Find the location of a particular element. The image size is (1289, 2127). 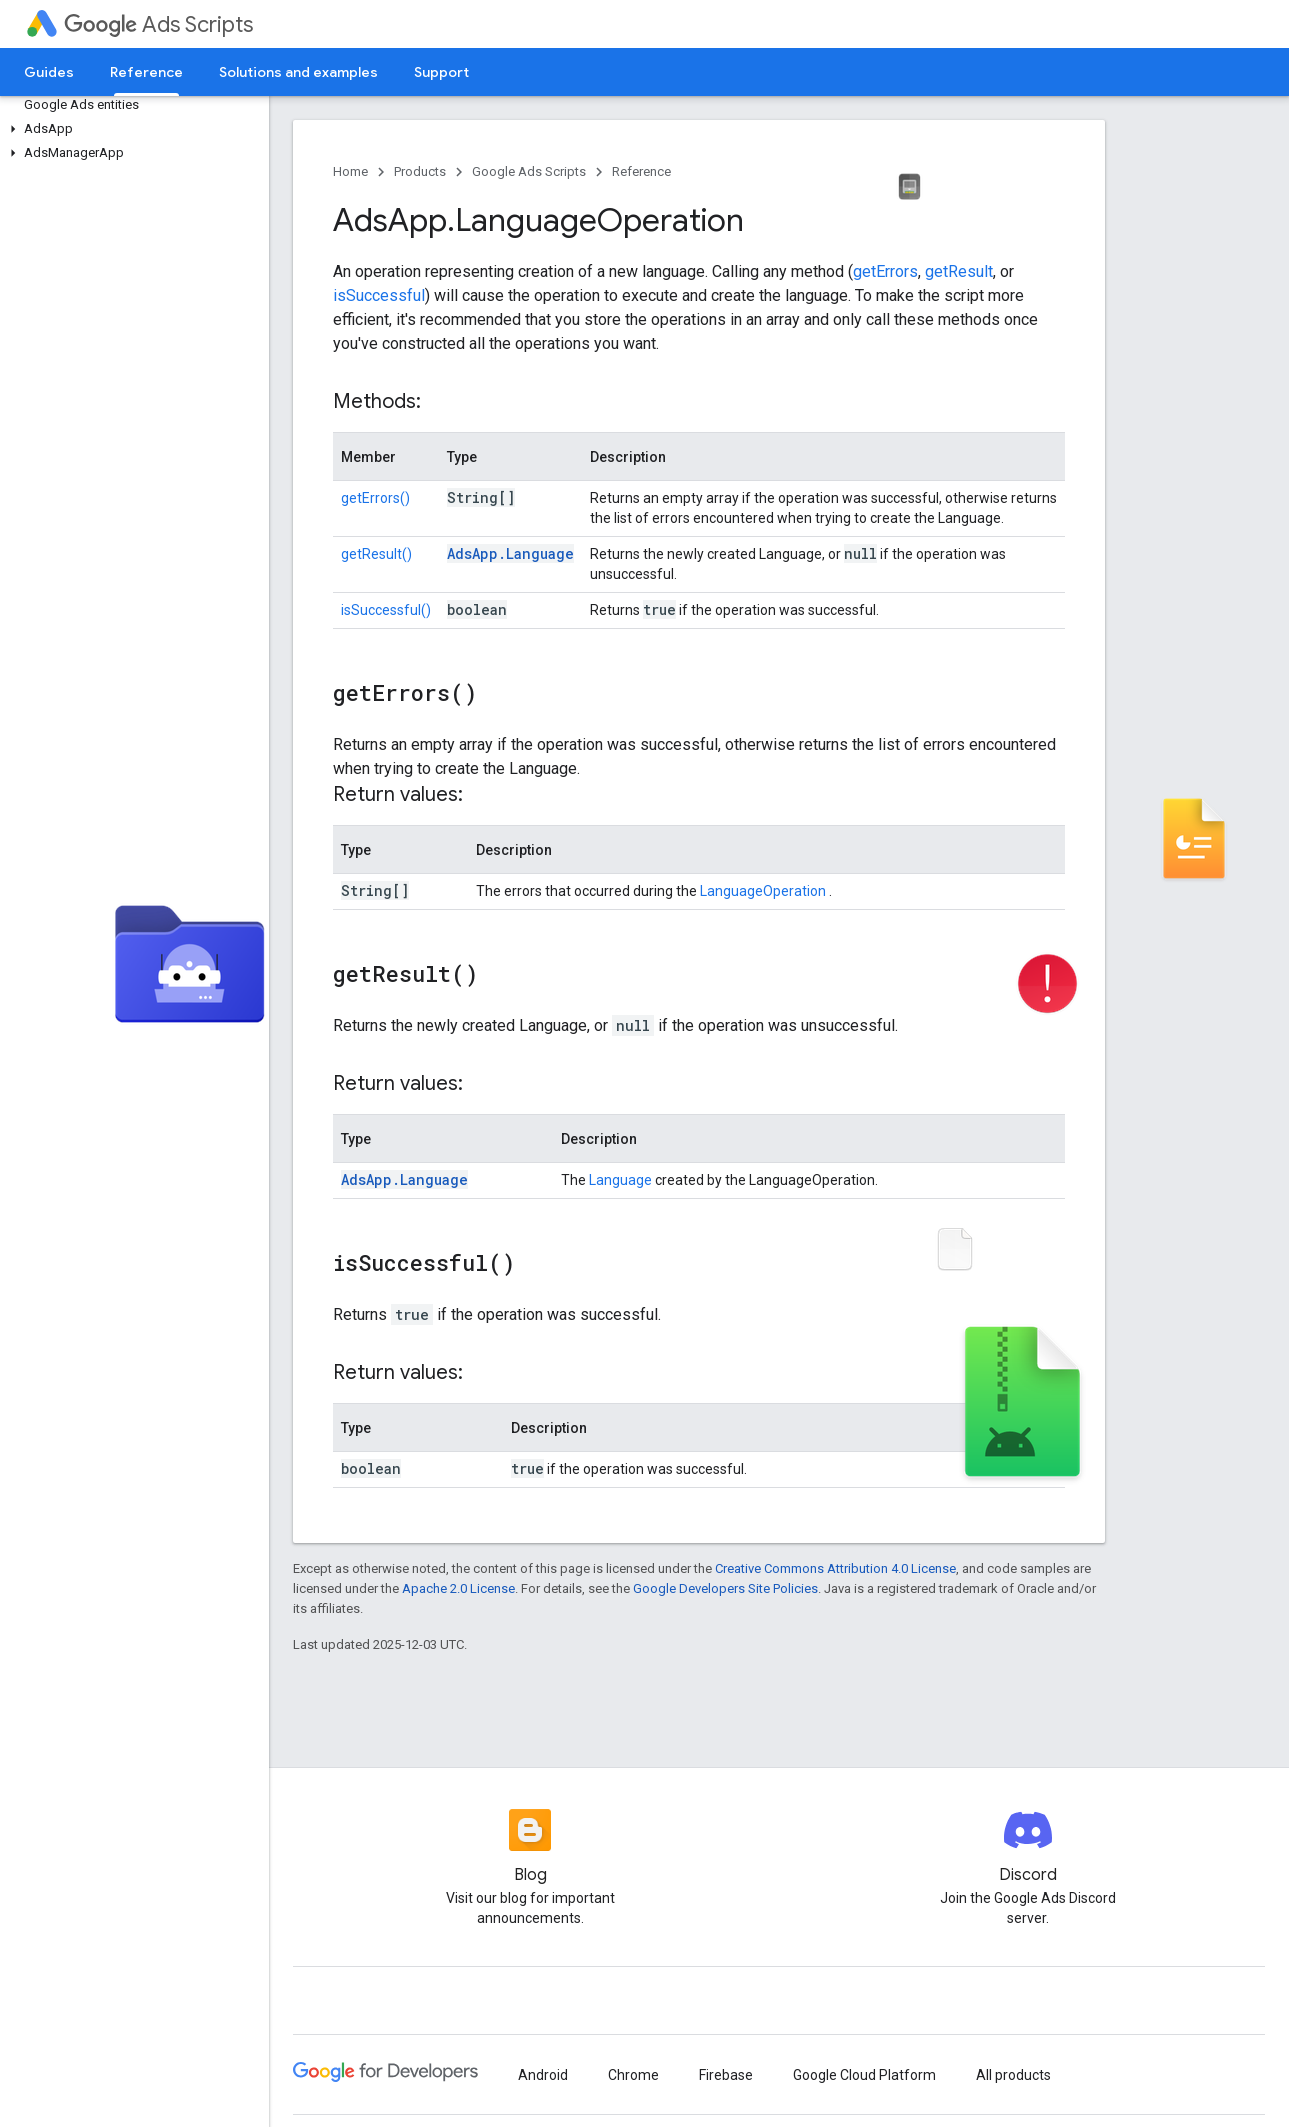

game boy advance ROM file is located at coordinates (909, 186).